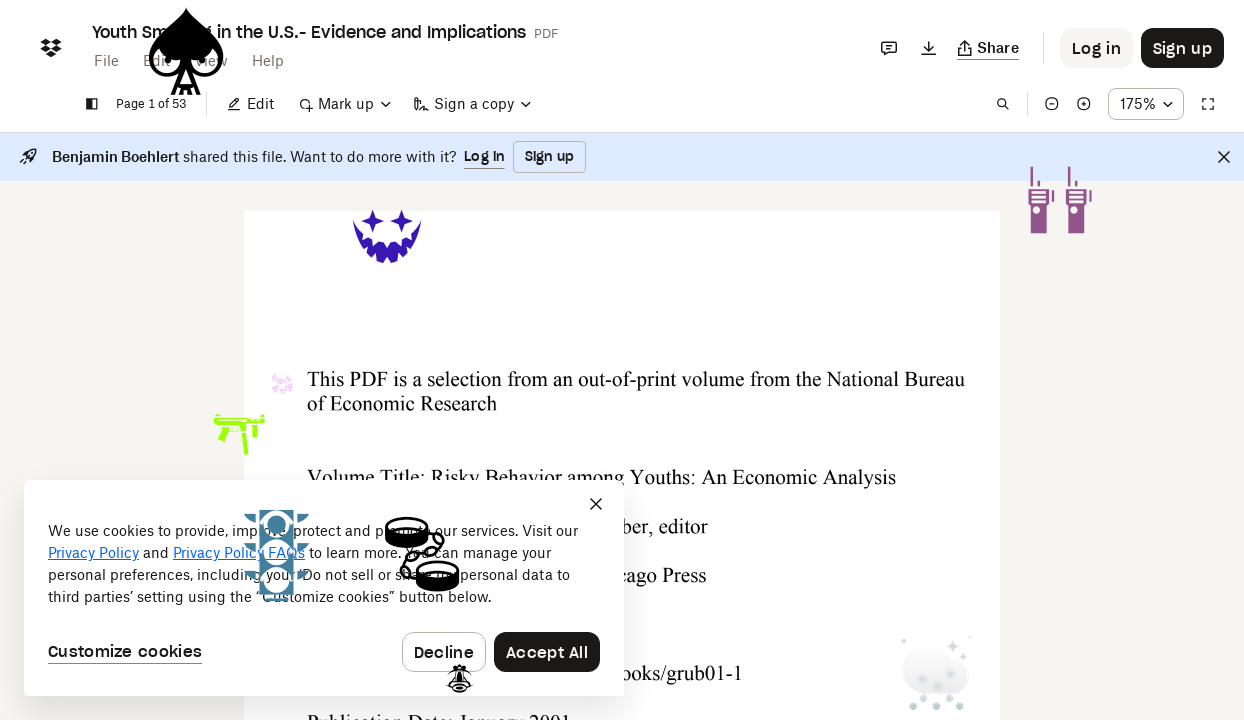  Describe the element at coordinates (387, 235) in the screenshot. I see `indicates a delighted or excited mood` at that location.